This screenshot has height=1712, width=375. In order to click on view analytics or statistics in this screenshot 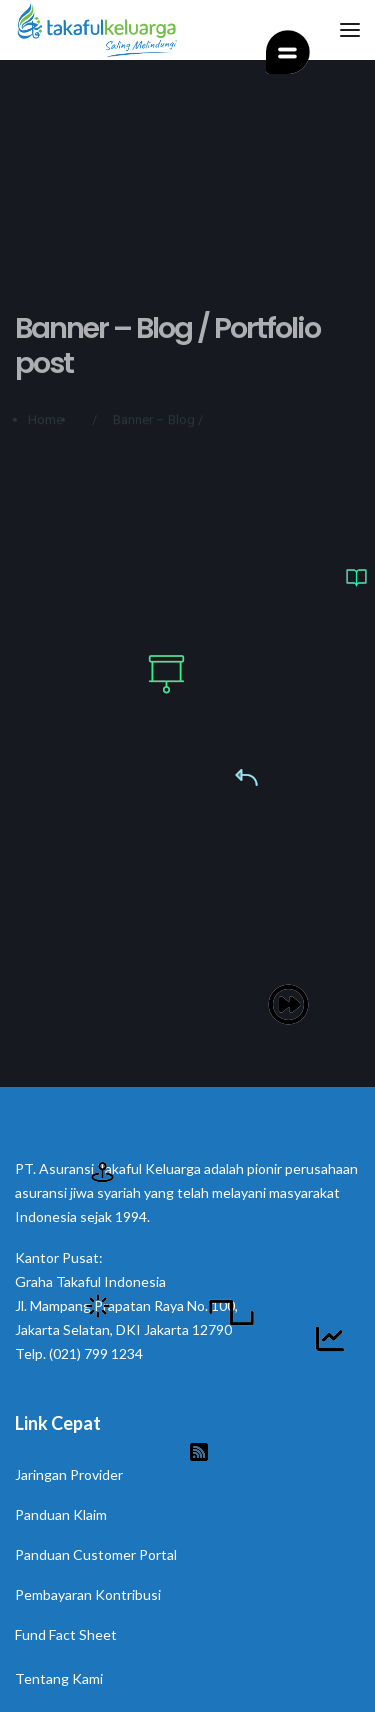, I will do `click(330, 1339)`.